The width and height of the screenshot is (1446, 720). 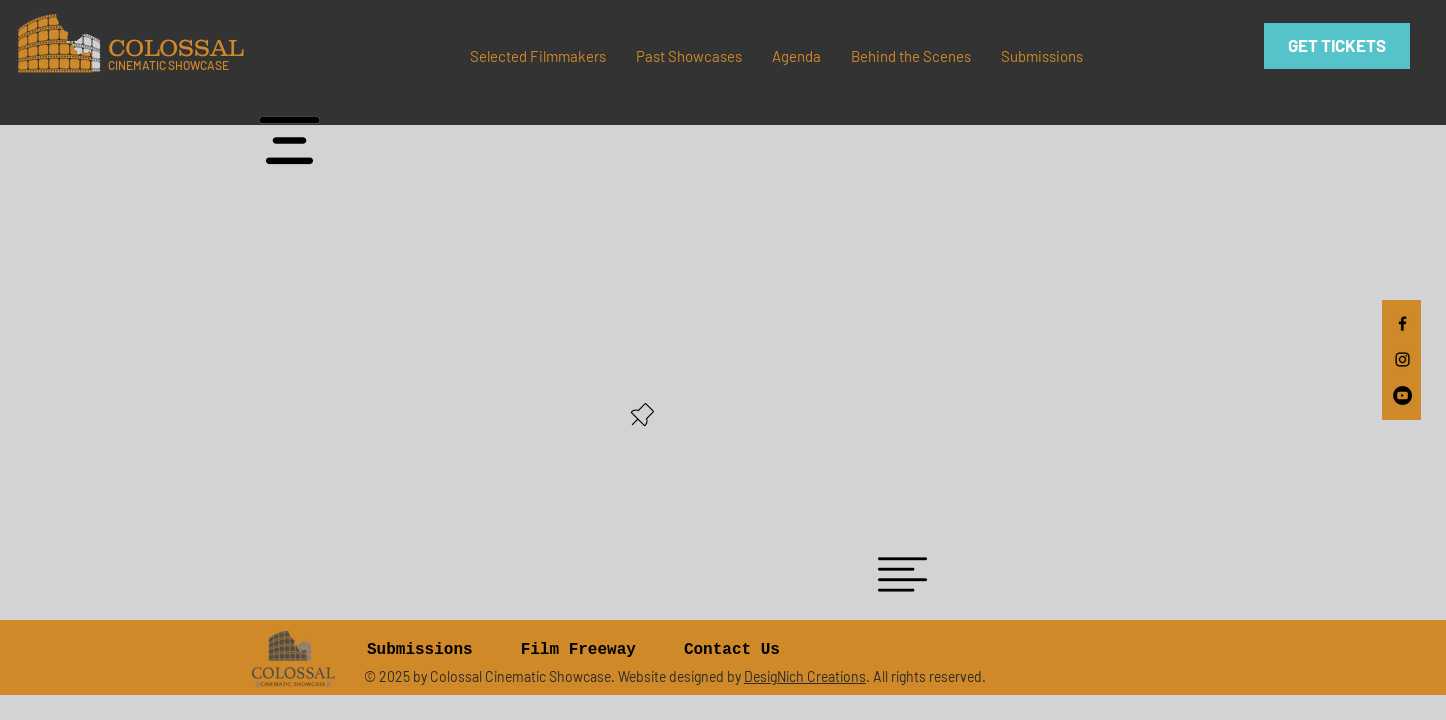 What do you see at coordinates (289, 140) in the screenshot?
I see `center-align text or content` at bounding box center [289, 140].